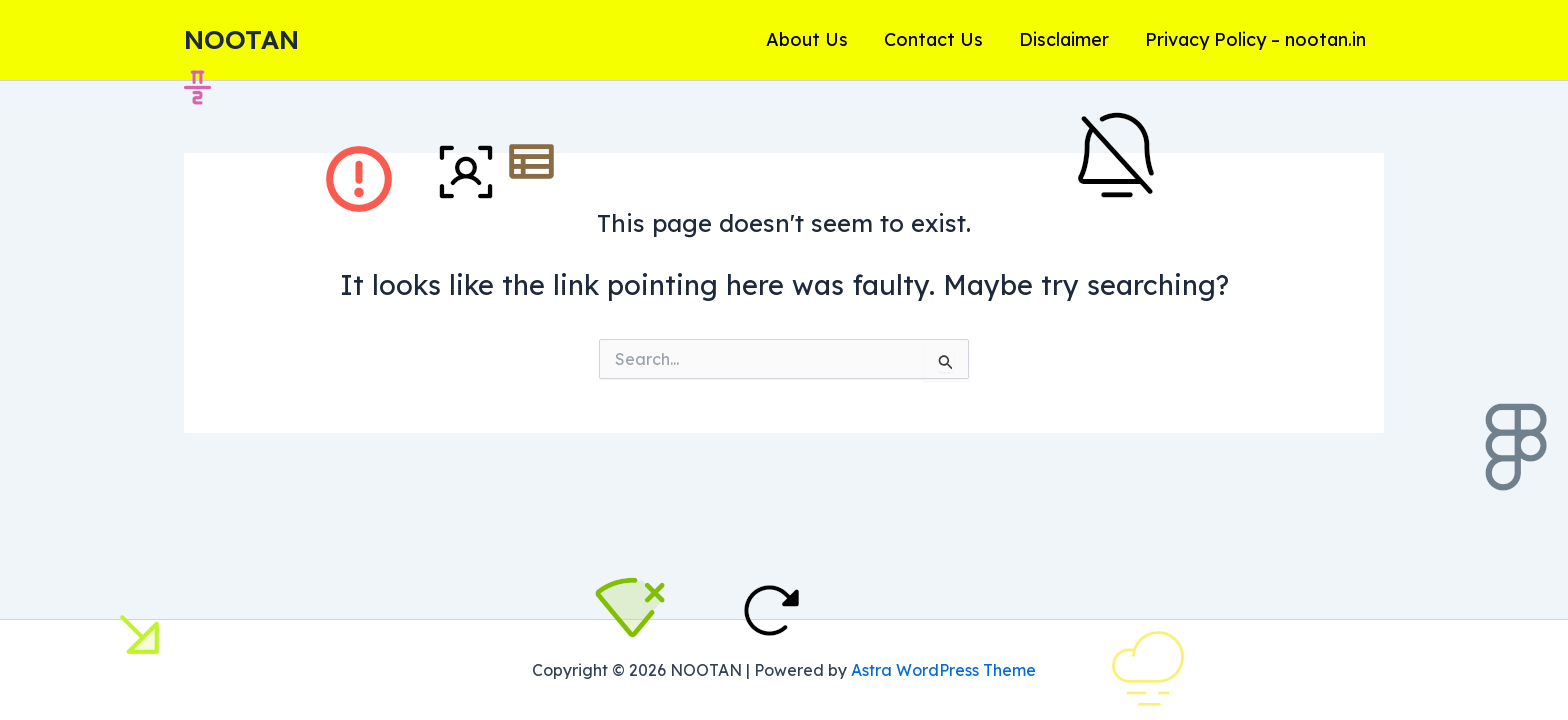  I want to click on indicates foggy weather conditions, so click(1148, 667).